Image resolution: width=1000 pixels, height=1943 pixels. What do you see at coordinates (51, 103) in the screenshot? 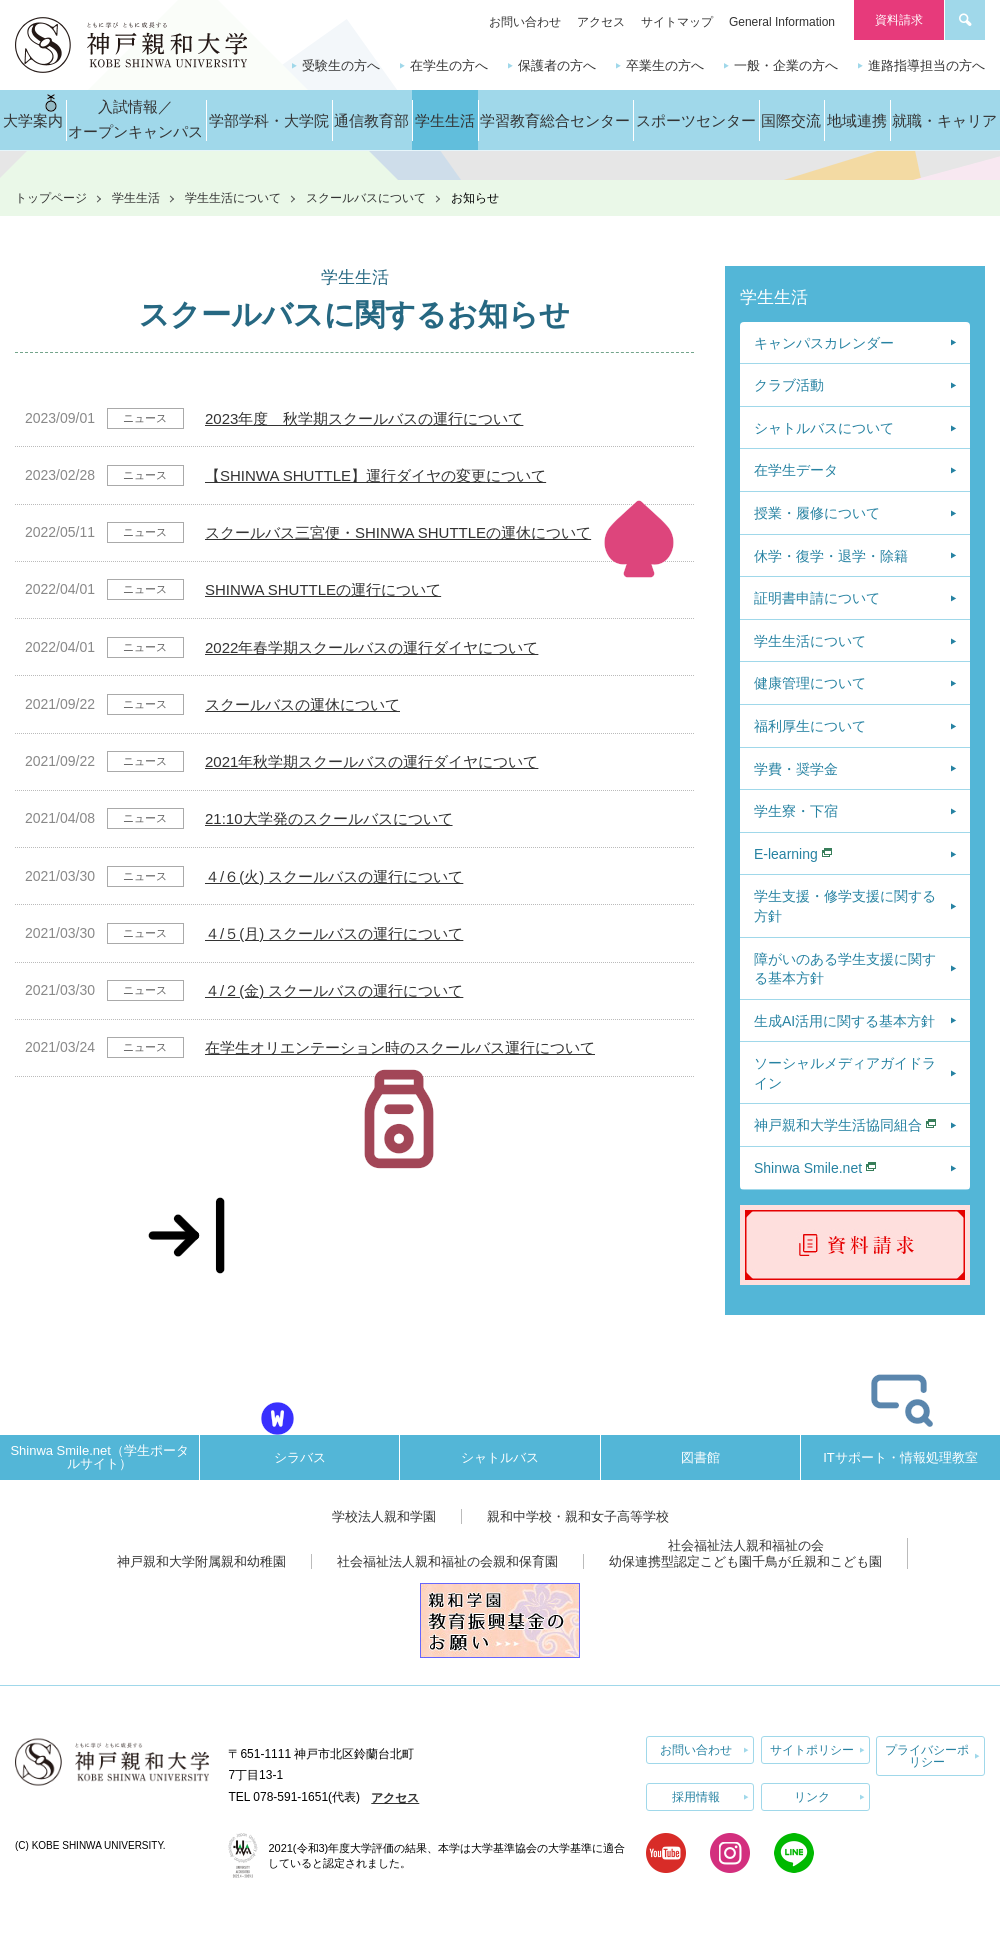
I see `indicates nonbinary gender identity option` at bounding box center [51, 103].